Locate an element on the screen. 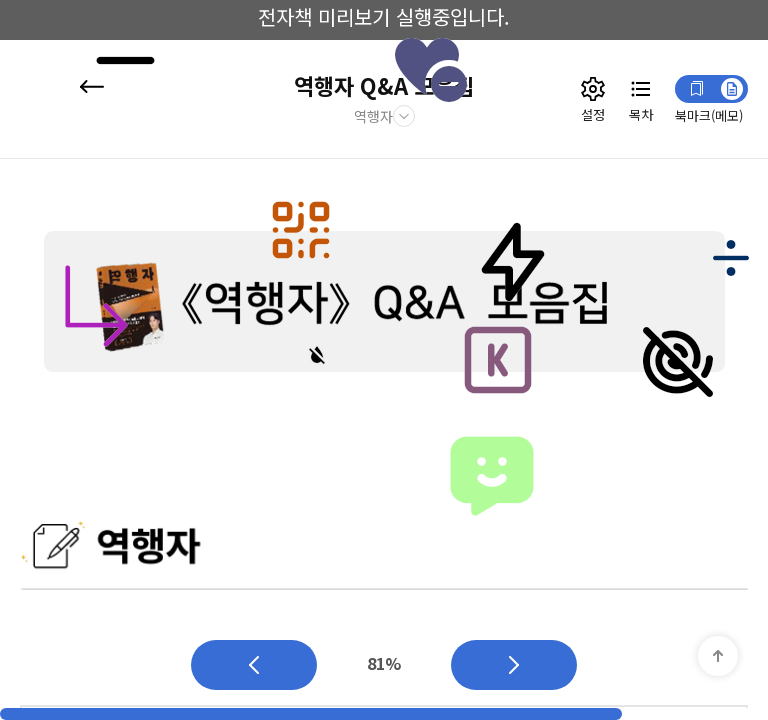  reply to a message or comment is located at coordinates (90, 306).